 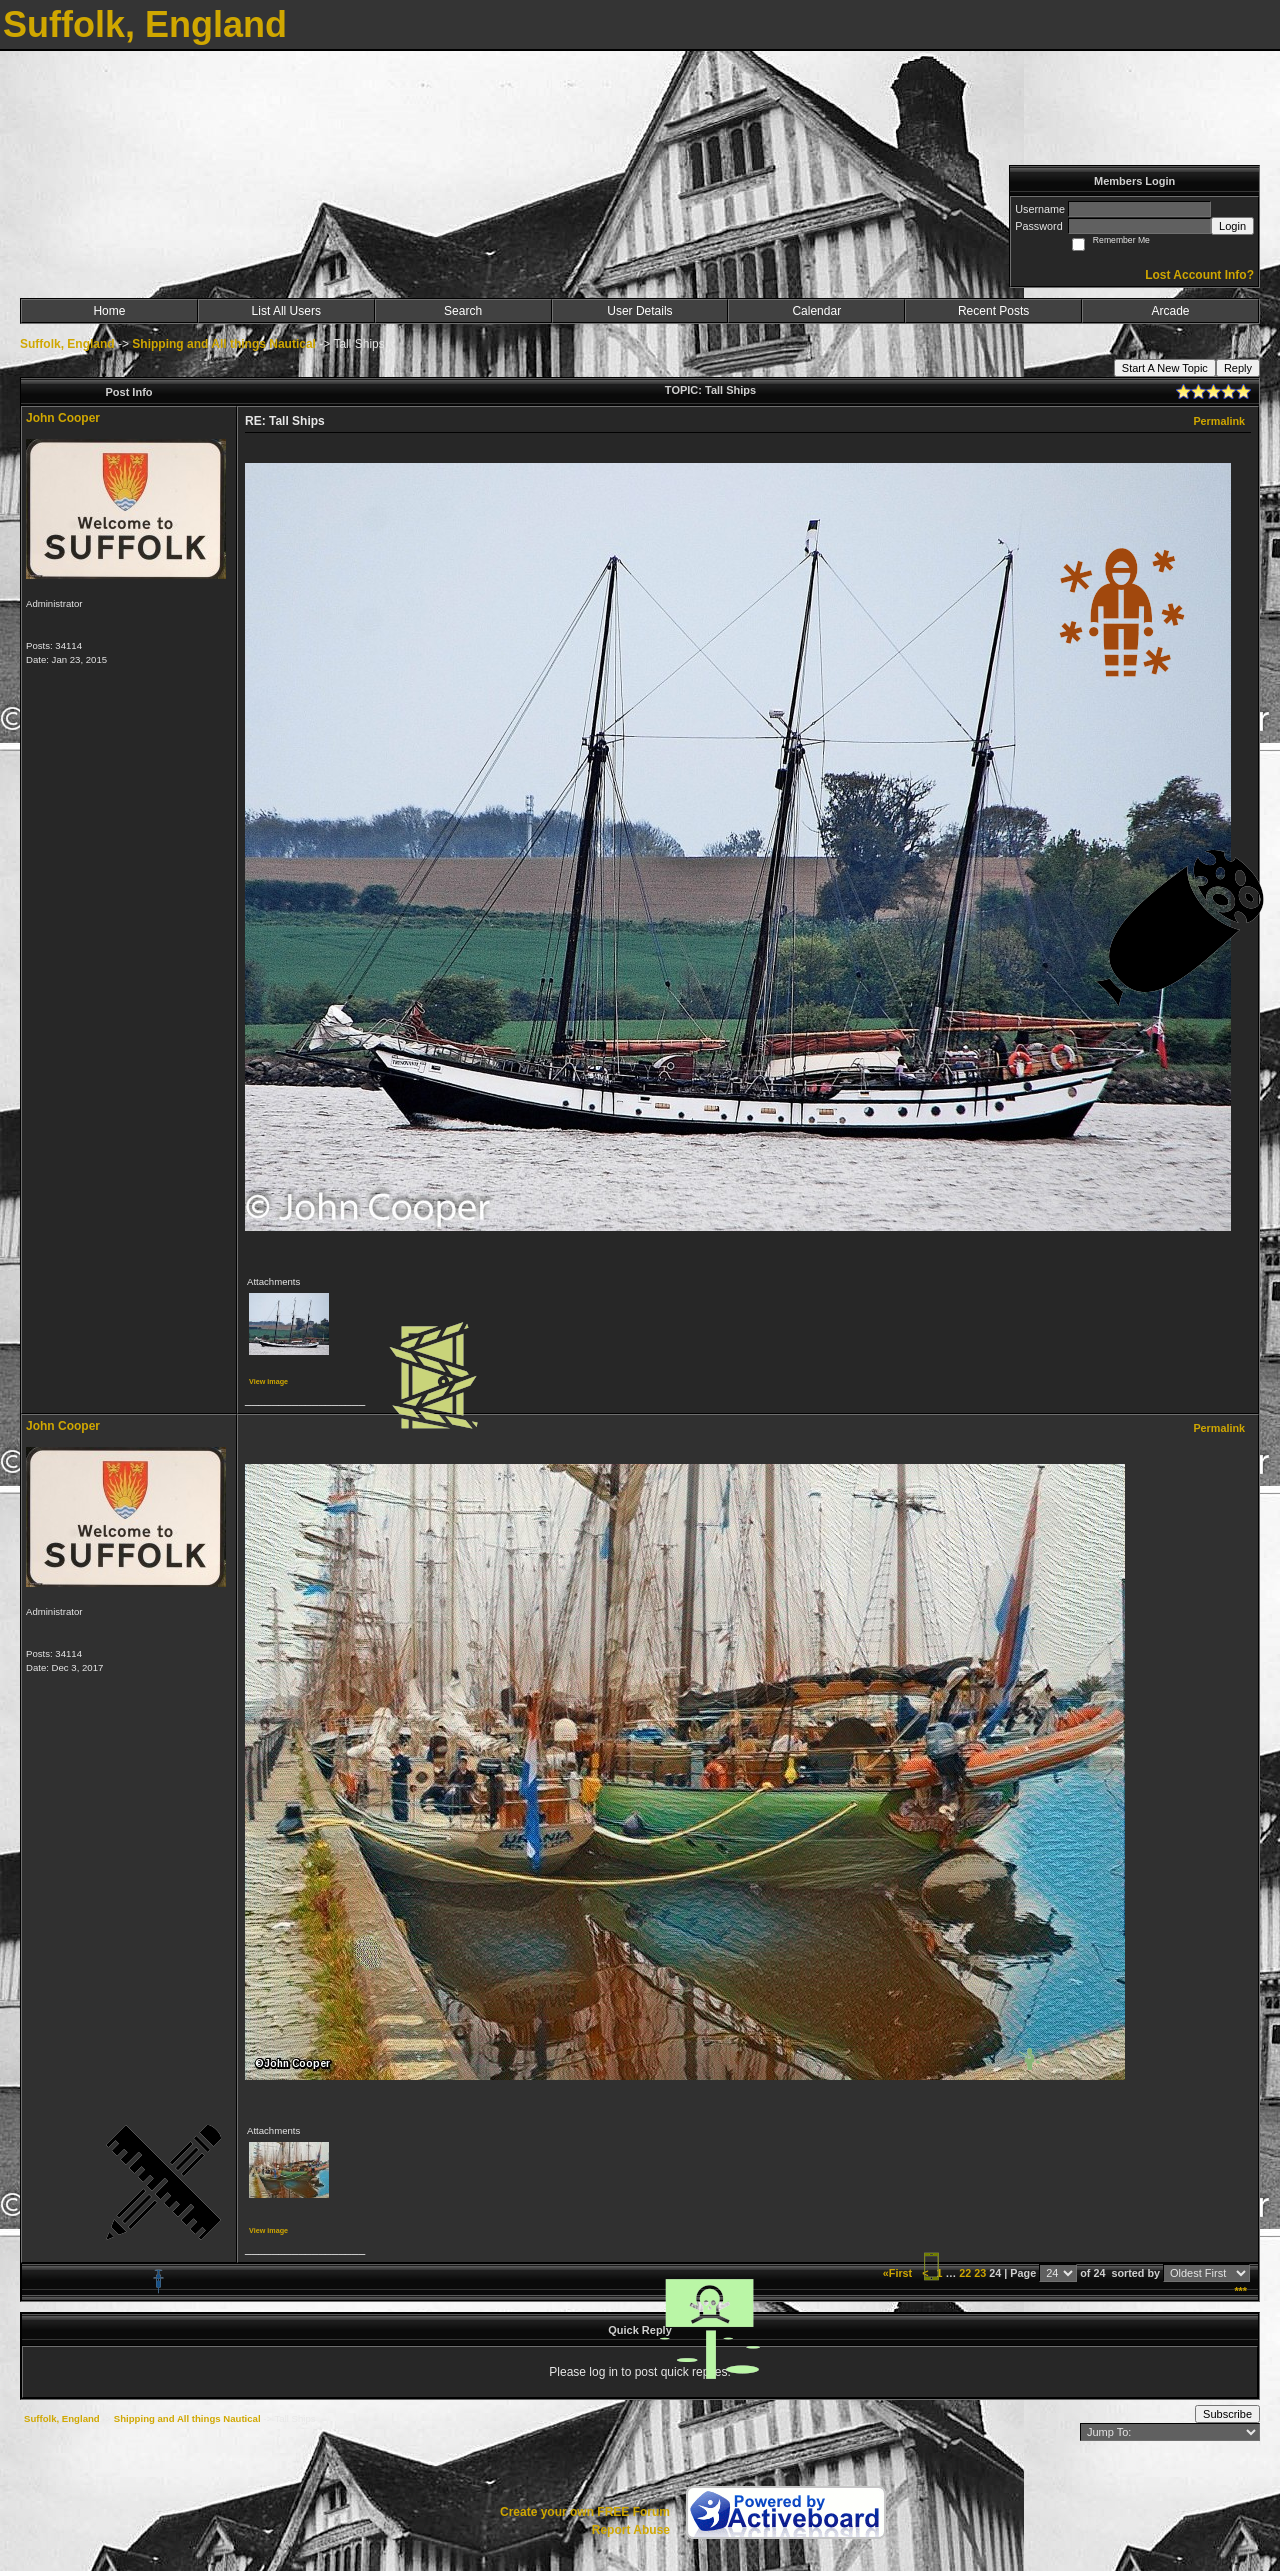 What do you see at coordinates (931, 2266) in the screenshot?
I see `access mobile device settings` at bounding box center [931, 2266].